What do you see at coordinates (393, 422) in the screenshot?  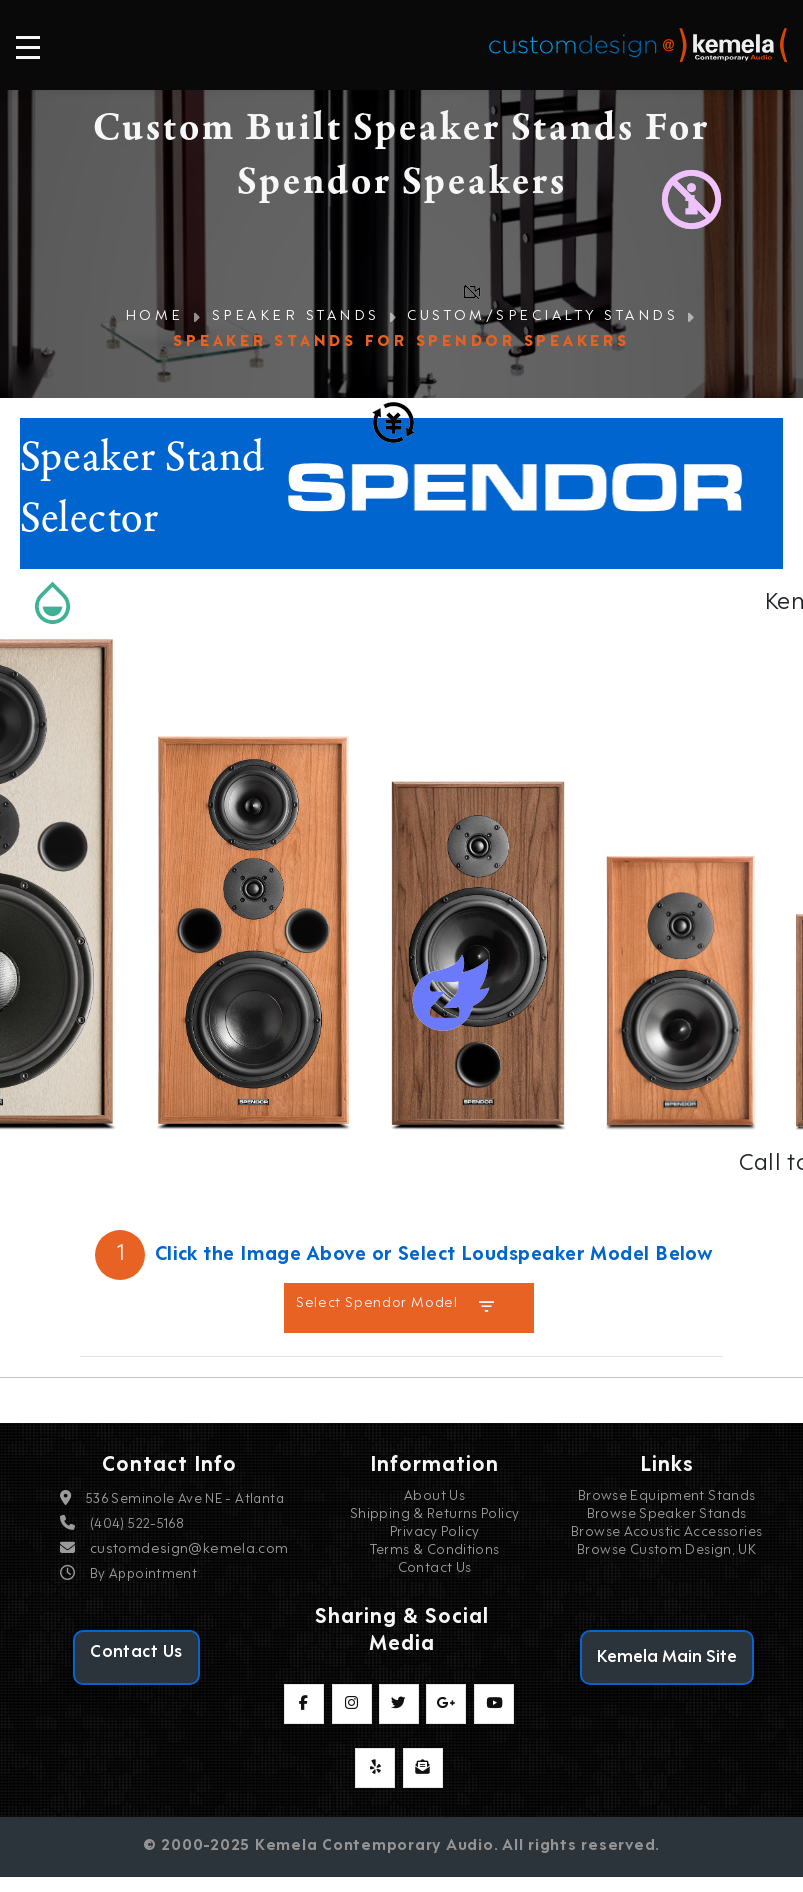 I see `convert currency to Chinese yuan (CNY)` at bounding box center [393, 422].